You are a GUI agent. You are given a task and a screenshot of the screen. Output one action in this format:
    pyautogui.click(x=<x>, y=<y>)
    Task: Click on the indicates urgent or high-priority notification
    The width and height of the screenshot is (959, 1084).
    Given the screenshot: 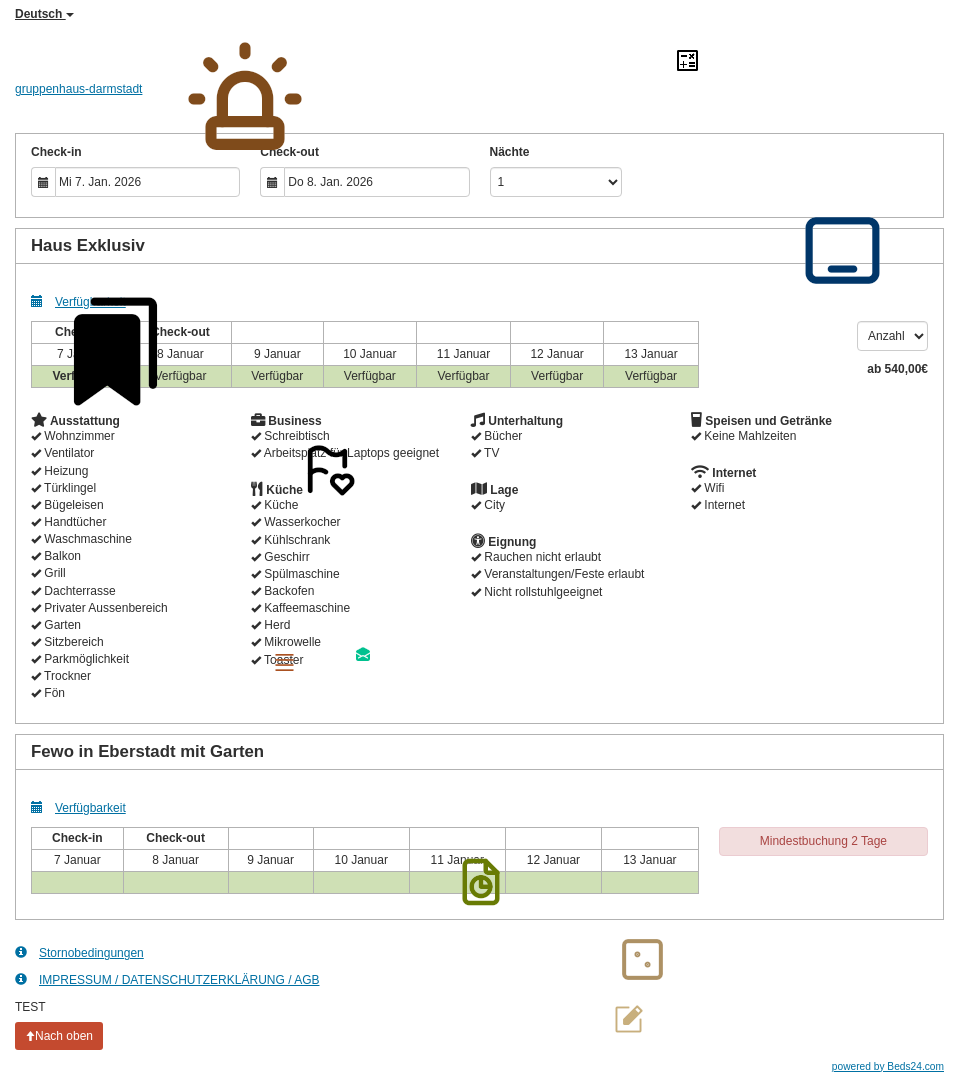 What is the action you would take?
    pyautogui.click(x=245, y=99)
    